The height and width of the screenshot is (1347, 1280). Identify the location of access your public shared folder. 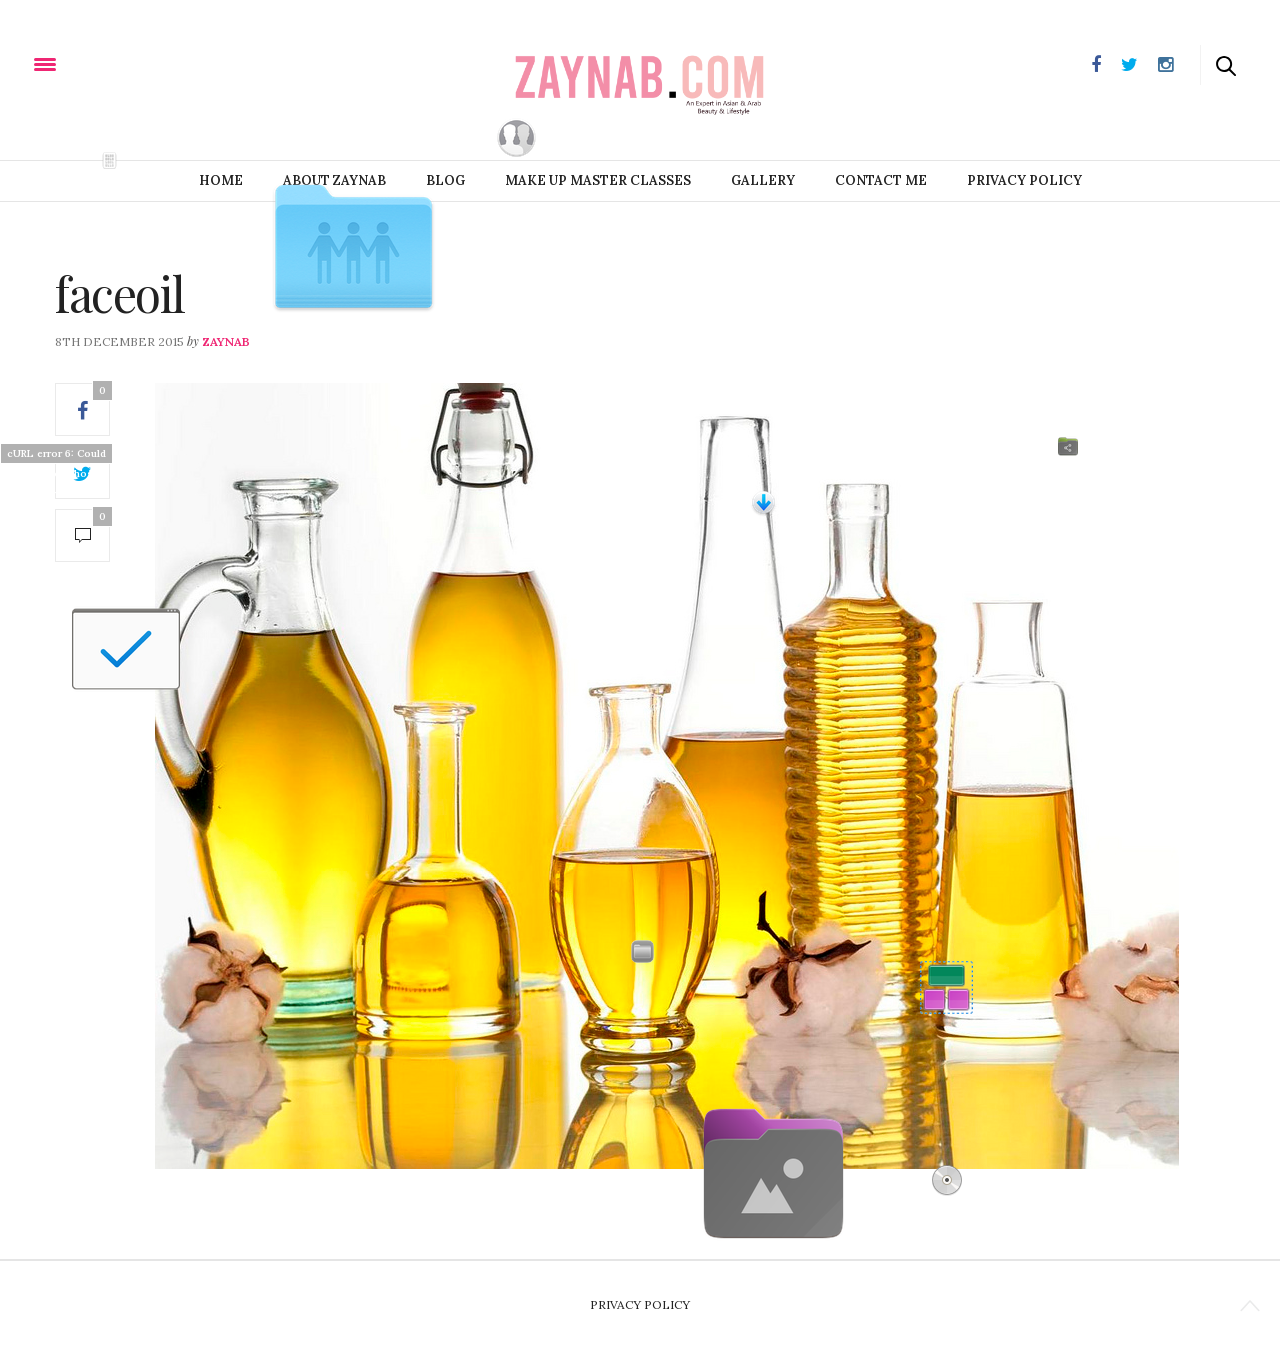
(1068, 446).